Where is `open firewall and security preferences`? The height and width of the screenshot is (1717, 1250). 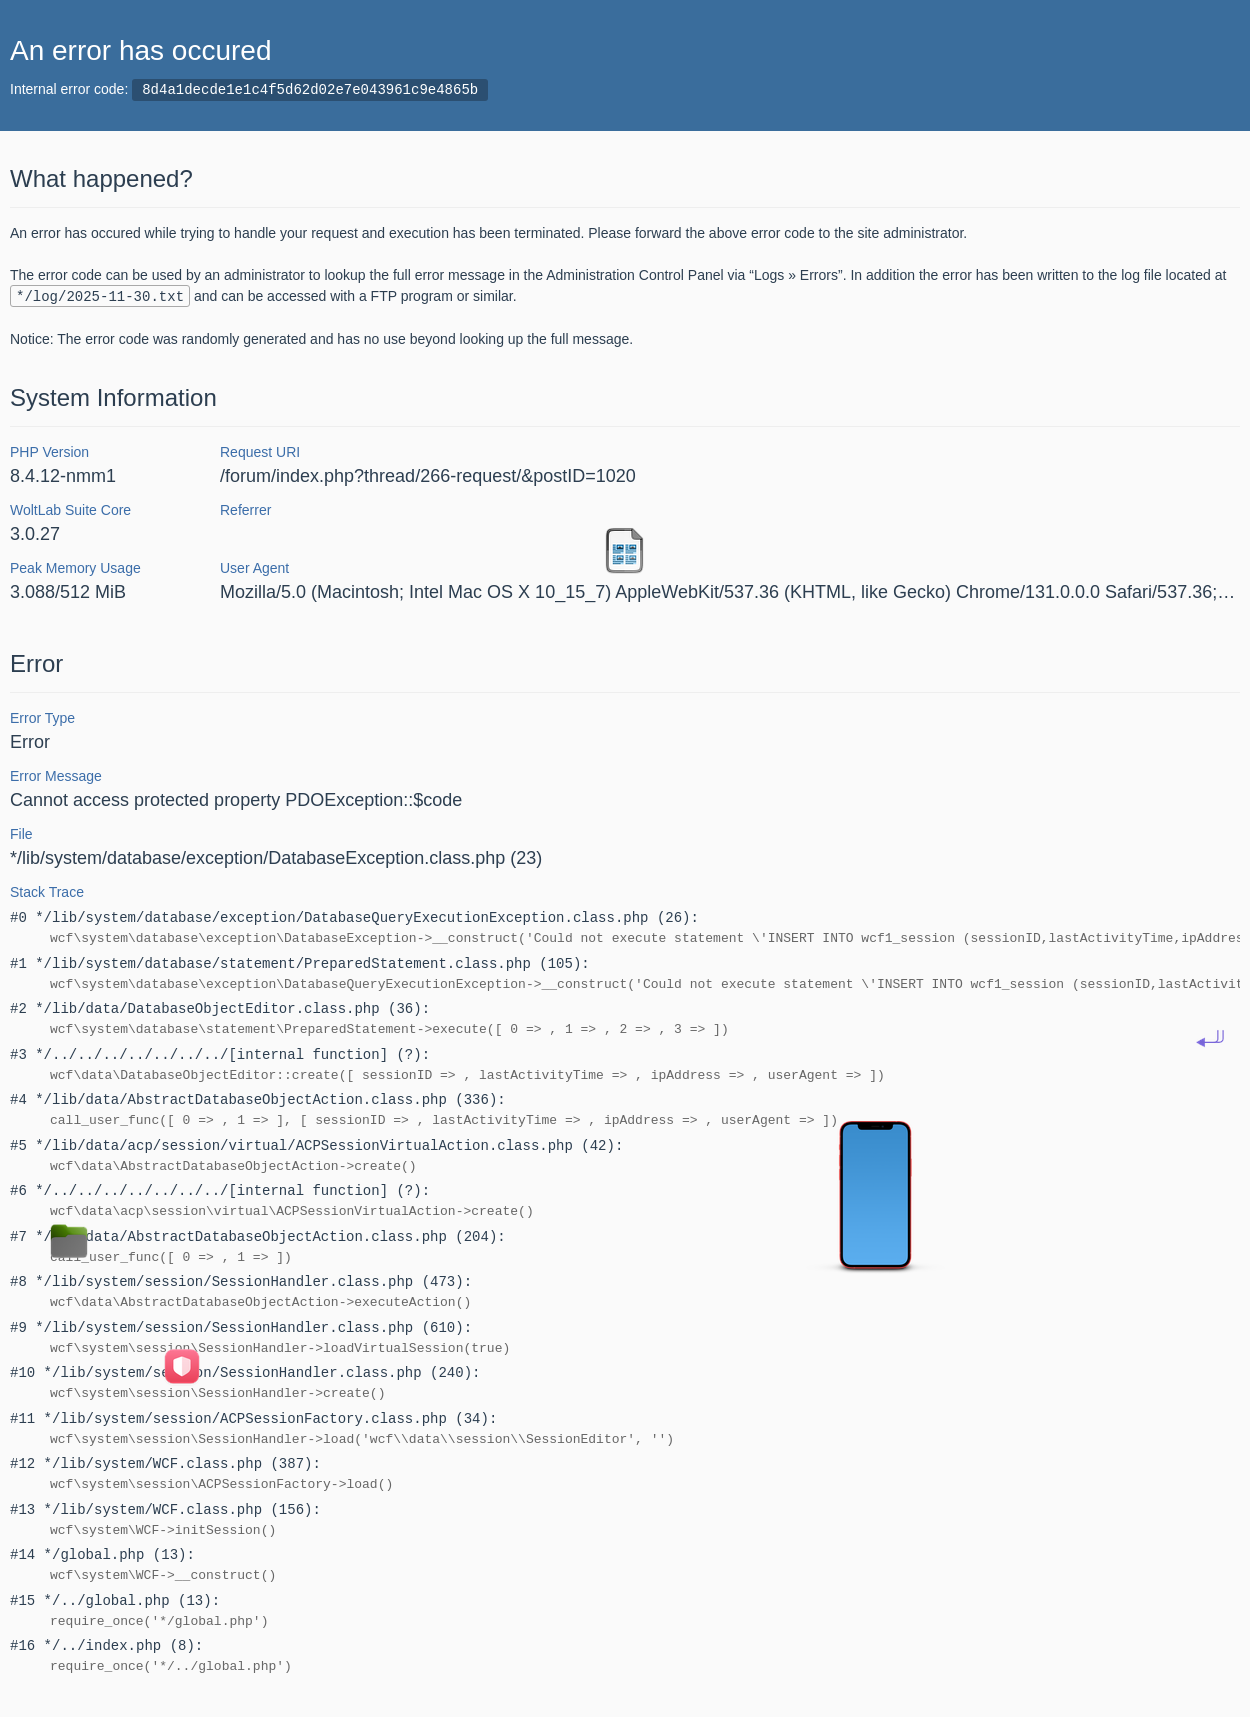
open firewall and security preferences is located at coordinates (182, 1367).